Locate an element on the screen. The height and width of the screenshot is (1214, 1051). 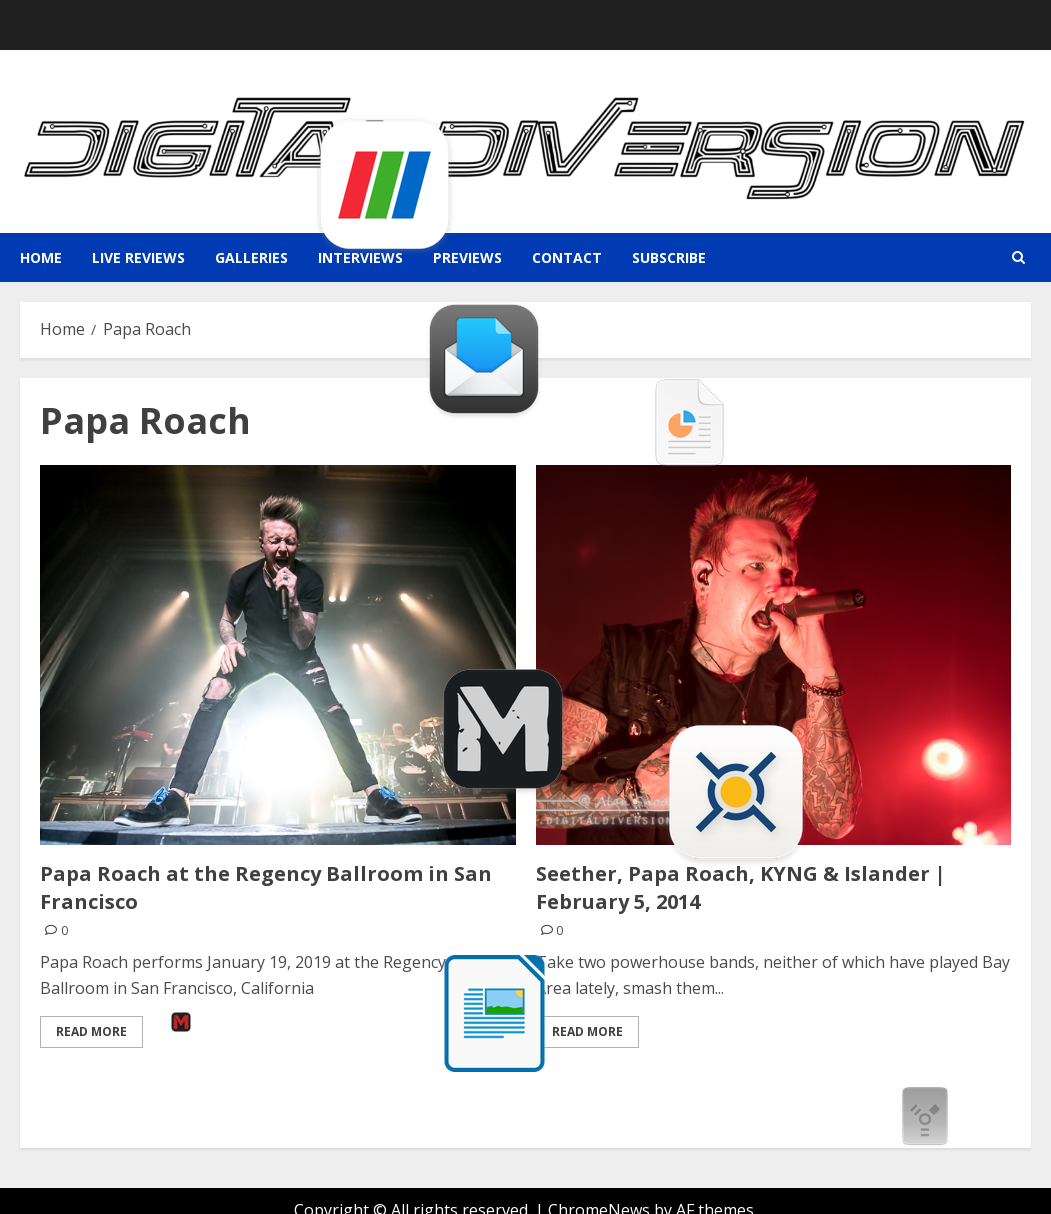
open ParaView application is located at coordinates (384, 186).